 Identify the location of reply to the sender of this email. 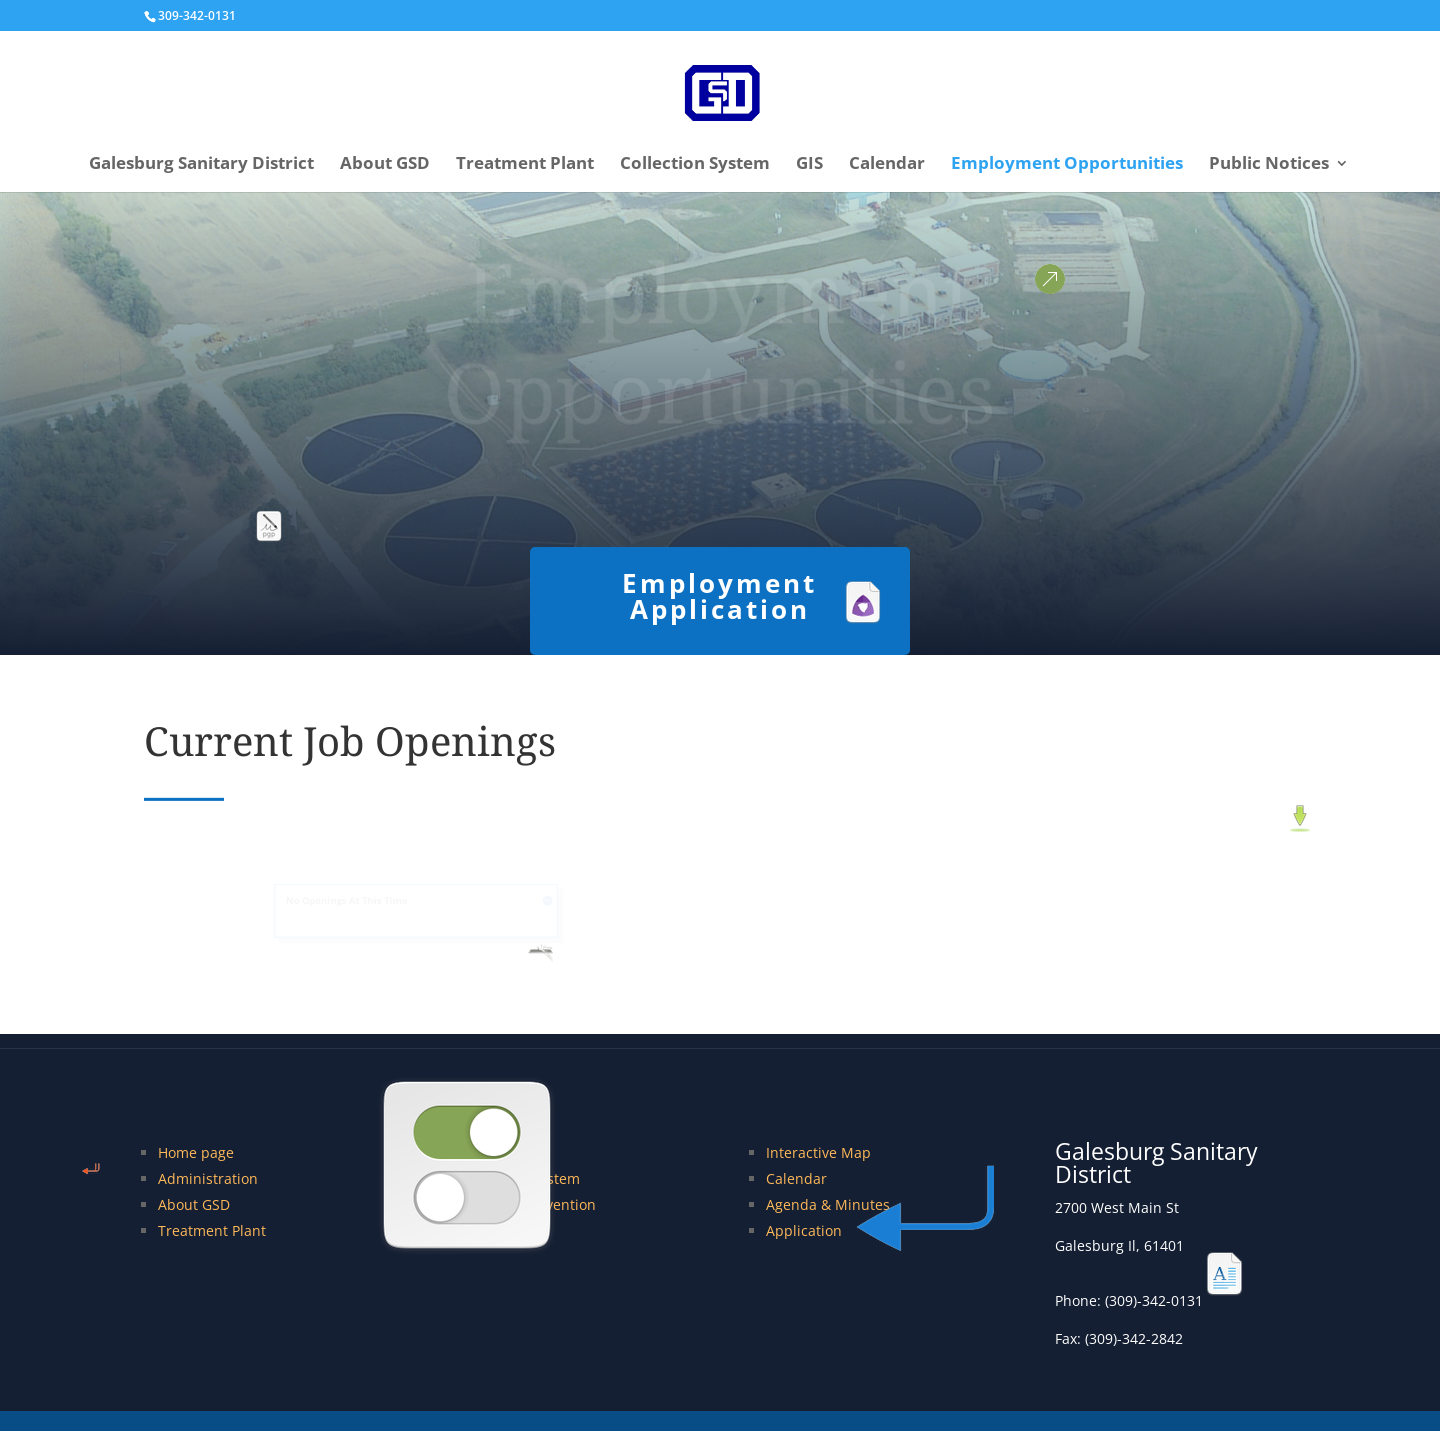
(923, 1207).